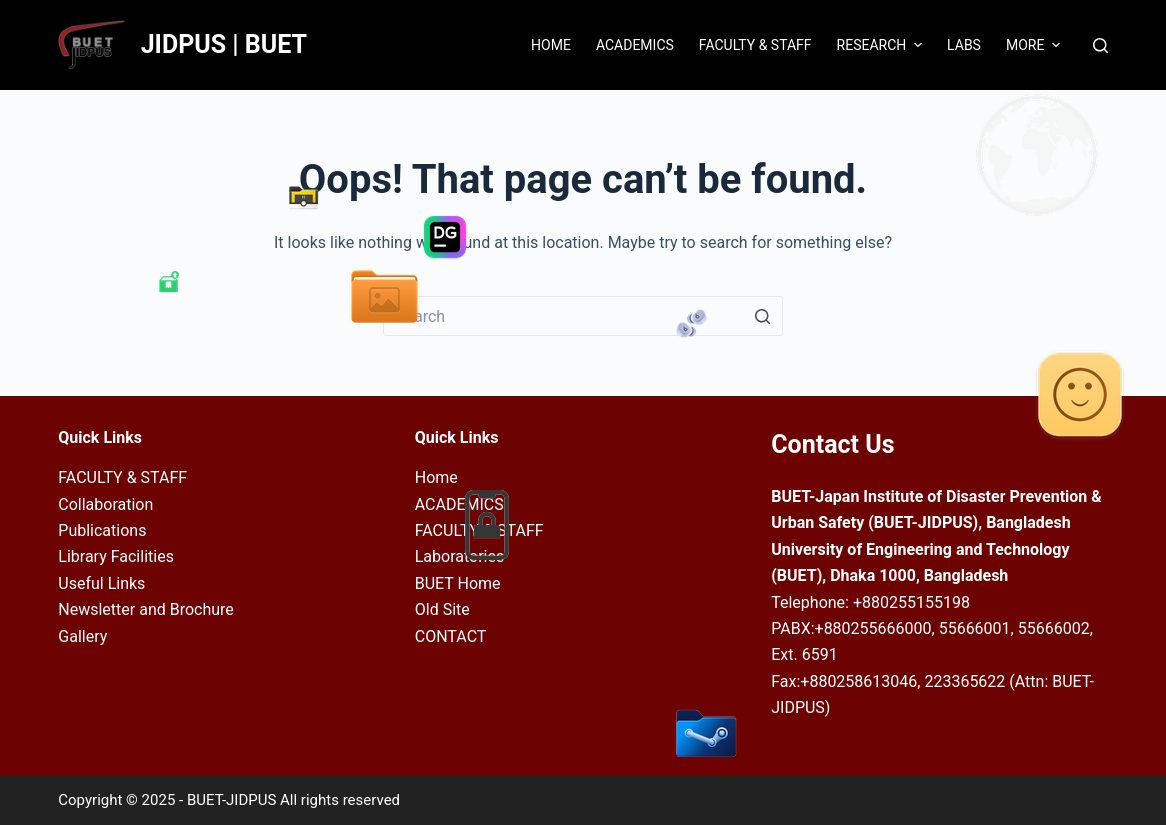  What do you see at coordinates (1037, 155) in the screenshot?
I see `indicates web-based or online content` at bounding box center [1037, 155].